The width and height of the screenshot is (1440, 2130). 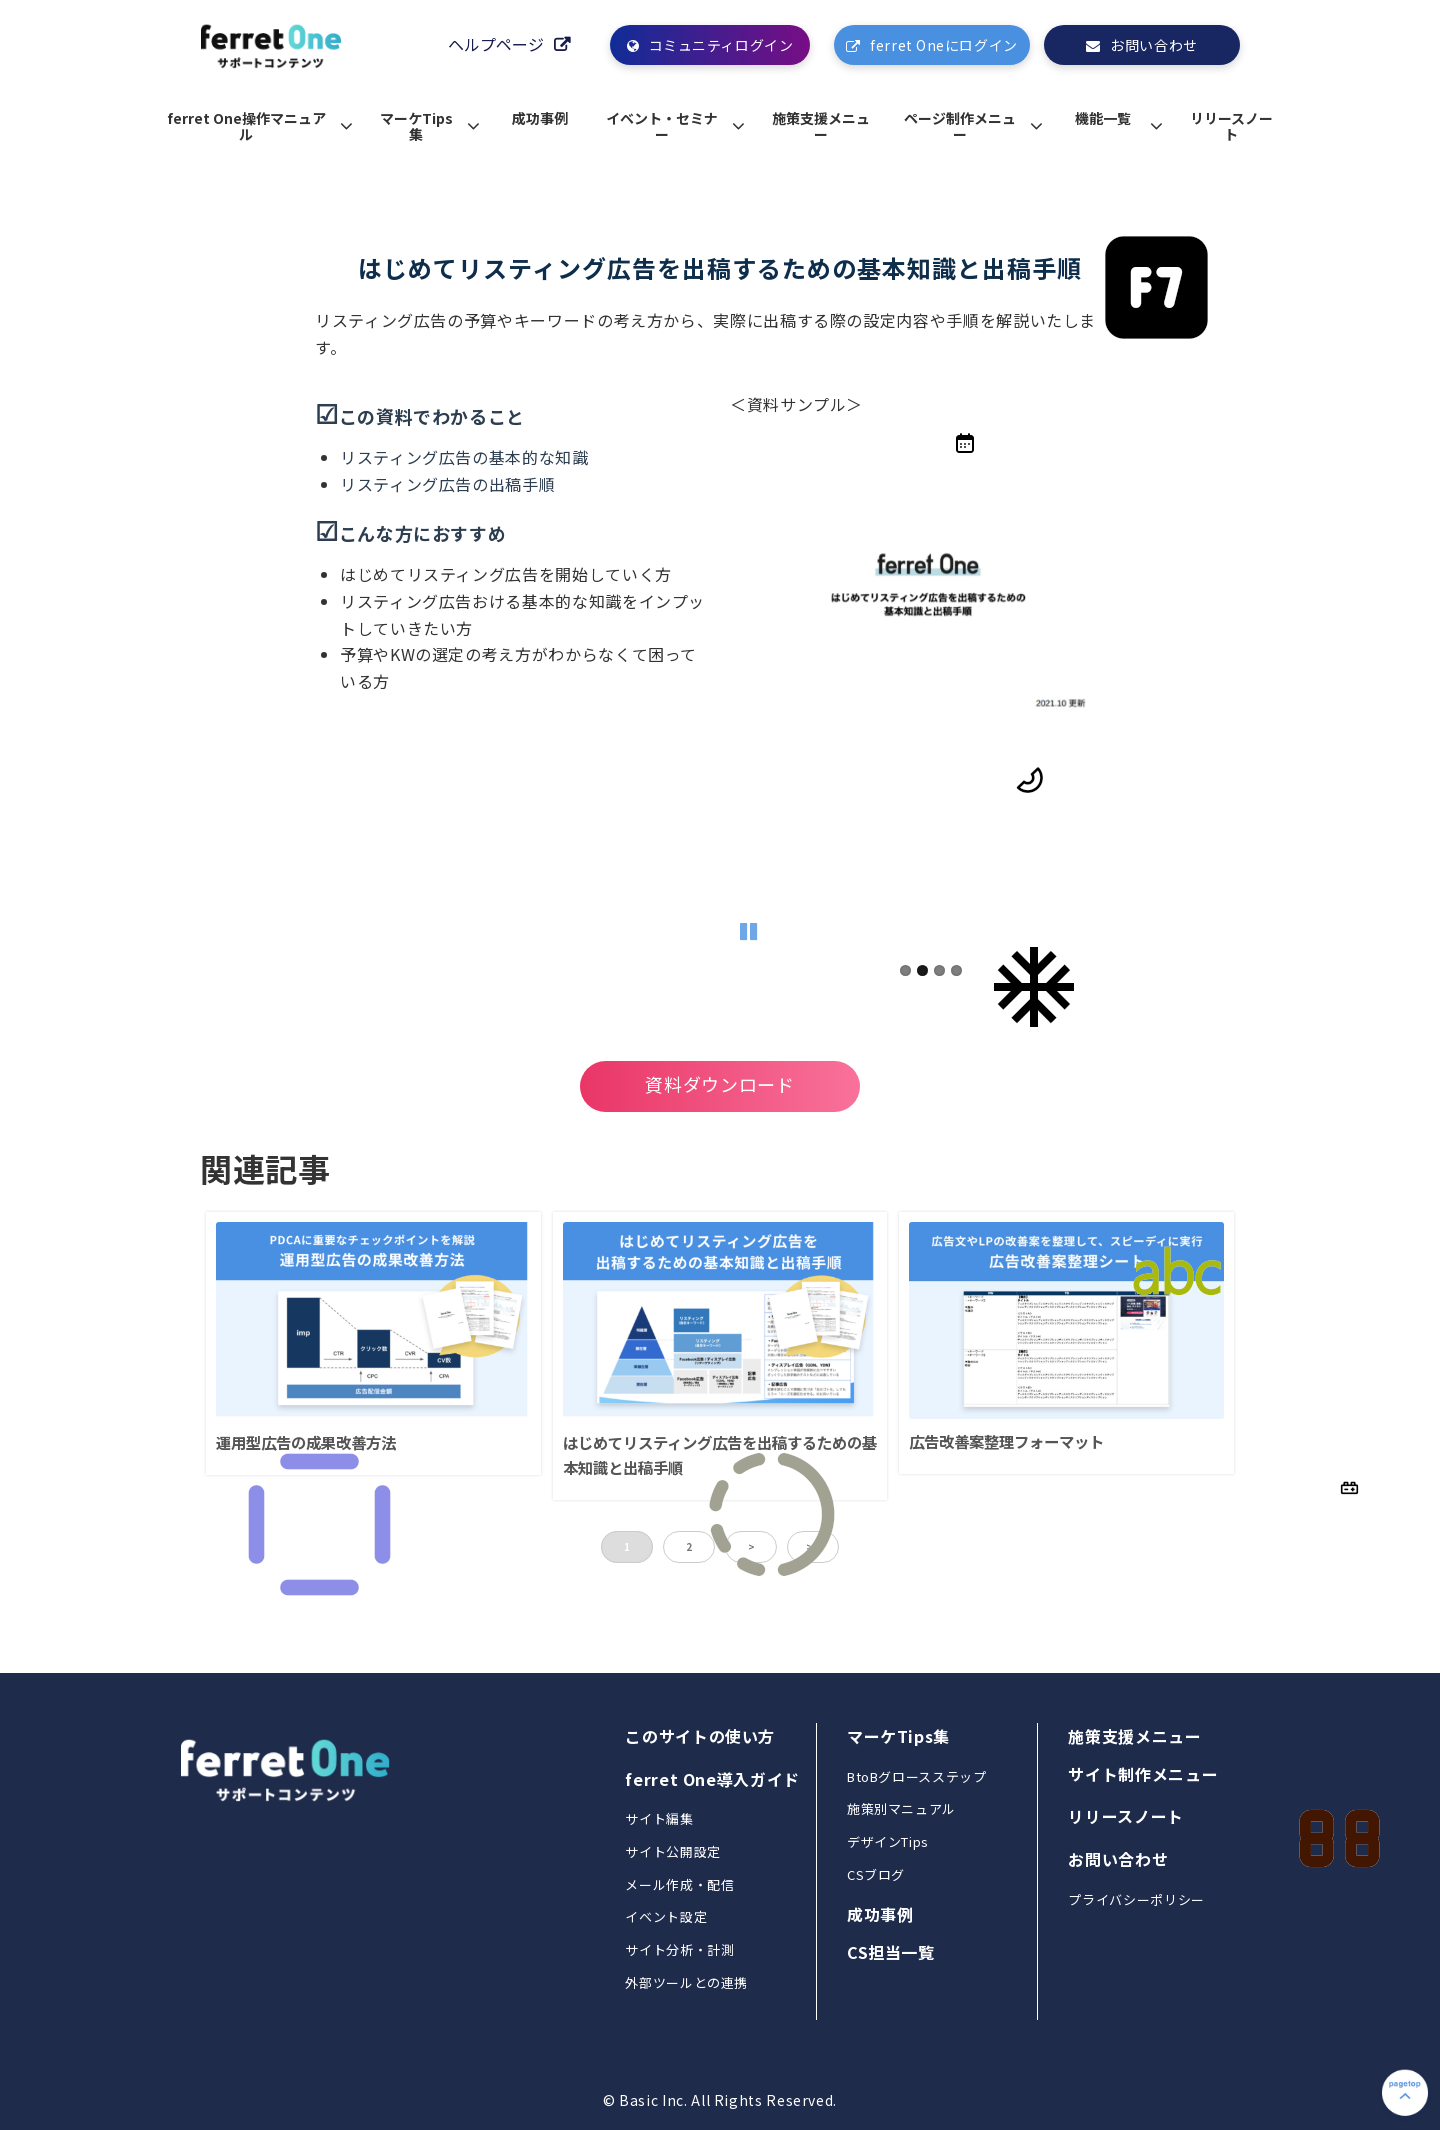 What do you see at coordinates (1030, 780) in the screenshot?
I see `select melon or cantaloupe fruit` at bounding box center [1030, 780].